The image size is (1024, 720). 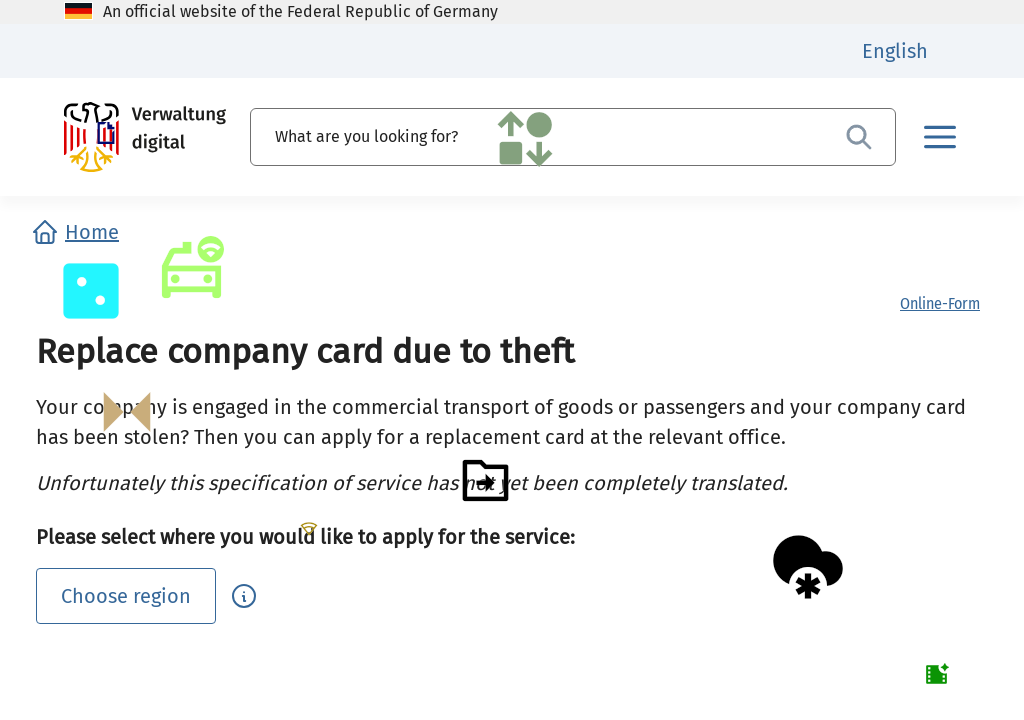 What do you see at coordinates (485, 480) in the screenshot?
I see `move files to another folder` at bounding box center [485, 480].